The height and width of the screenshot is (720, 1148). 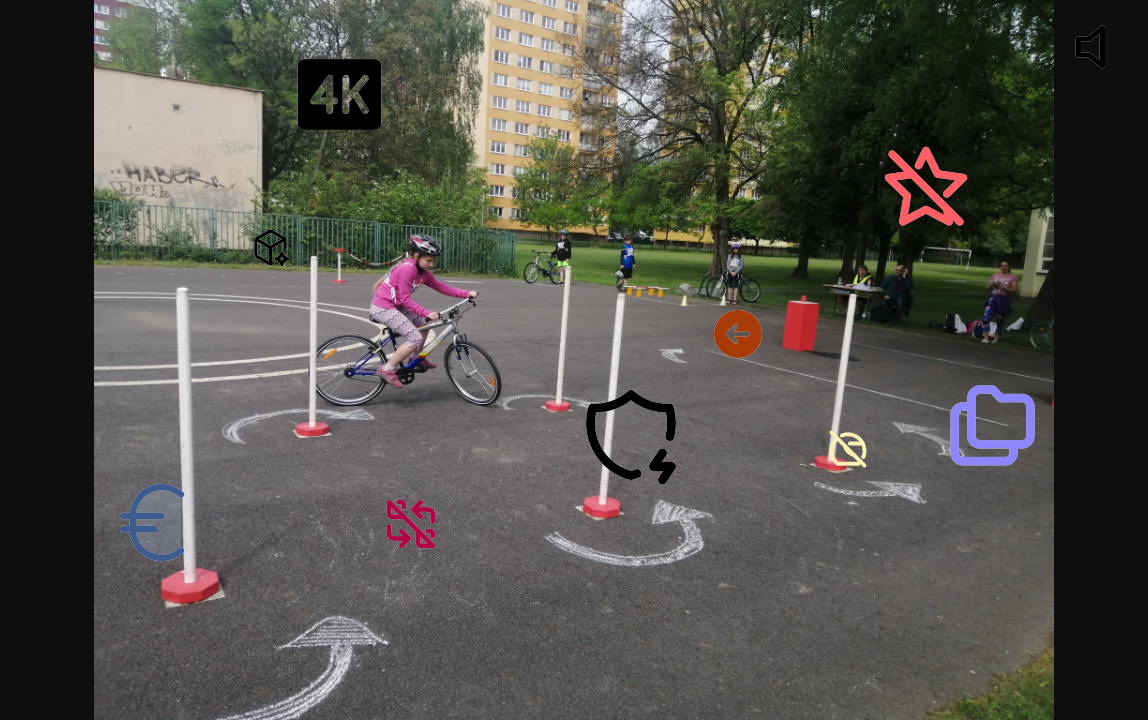 I want to click on adjust volume settings, so click(x=1105, y=47).